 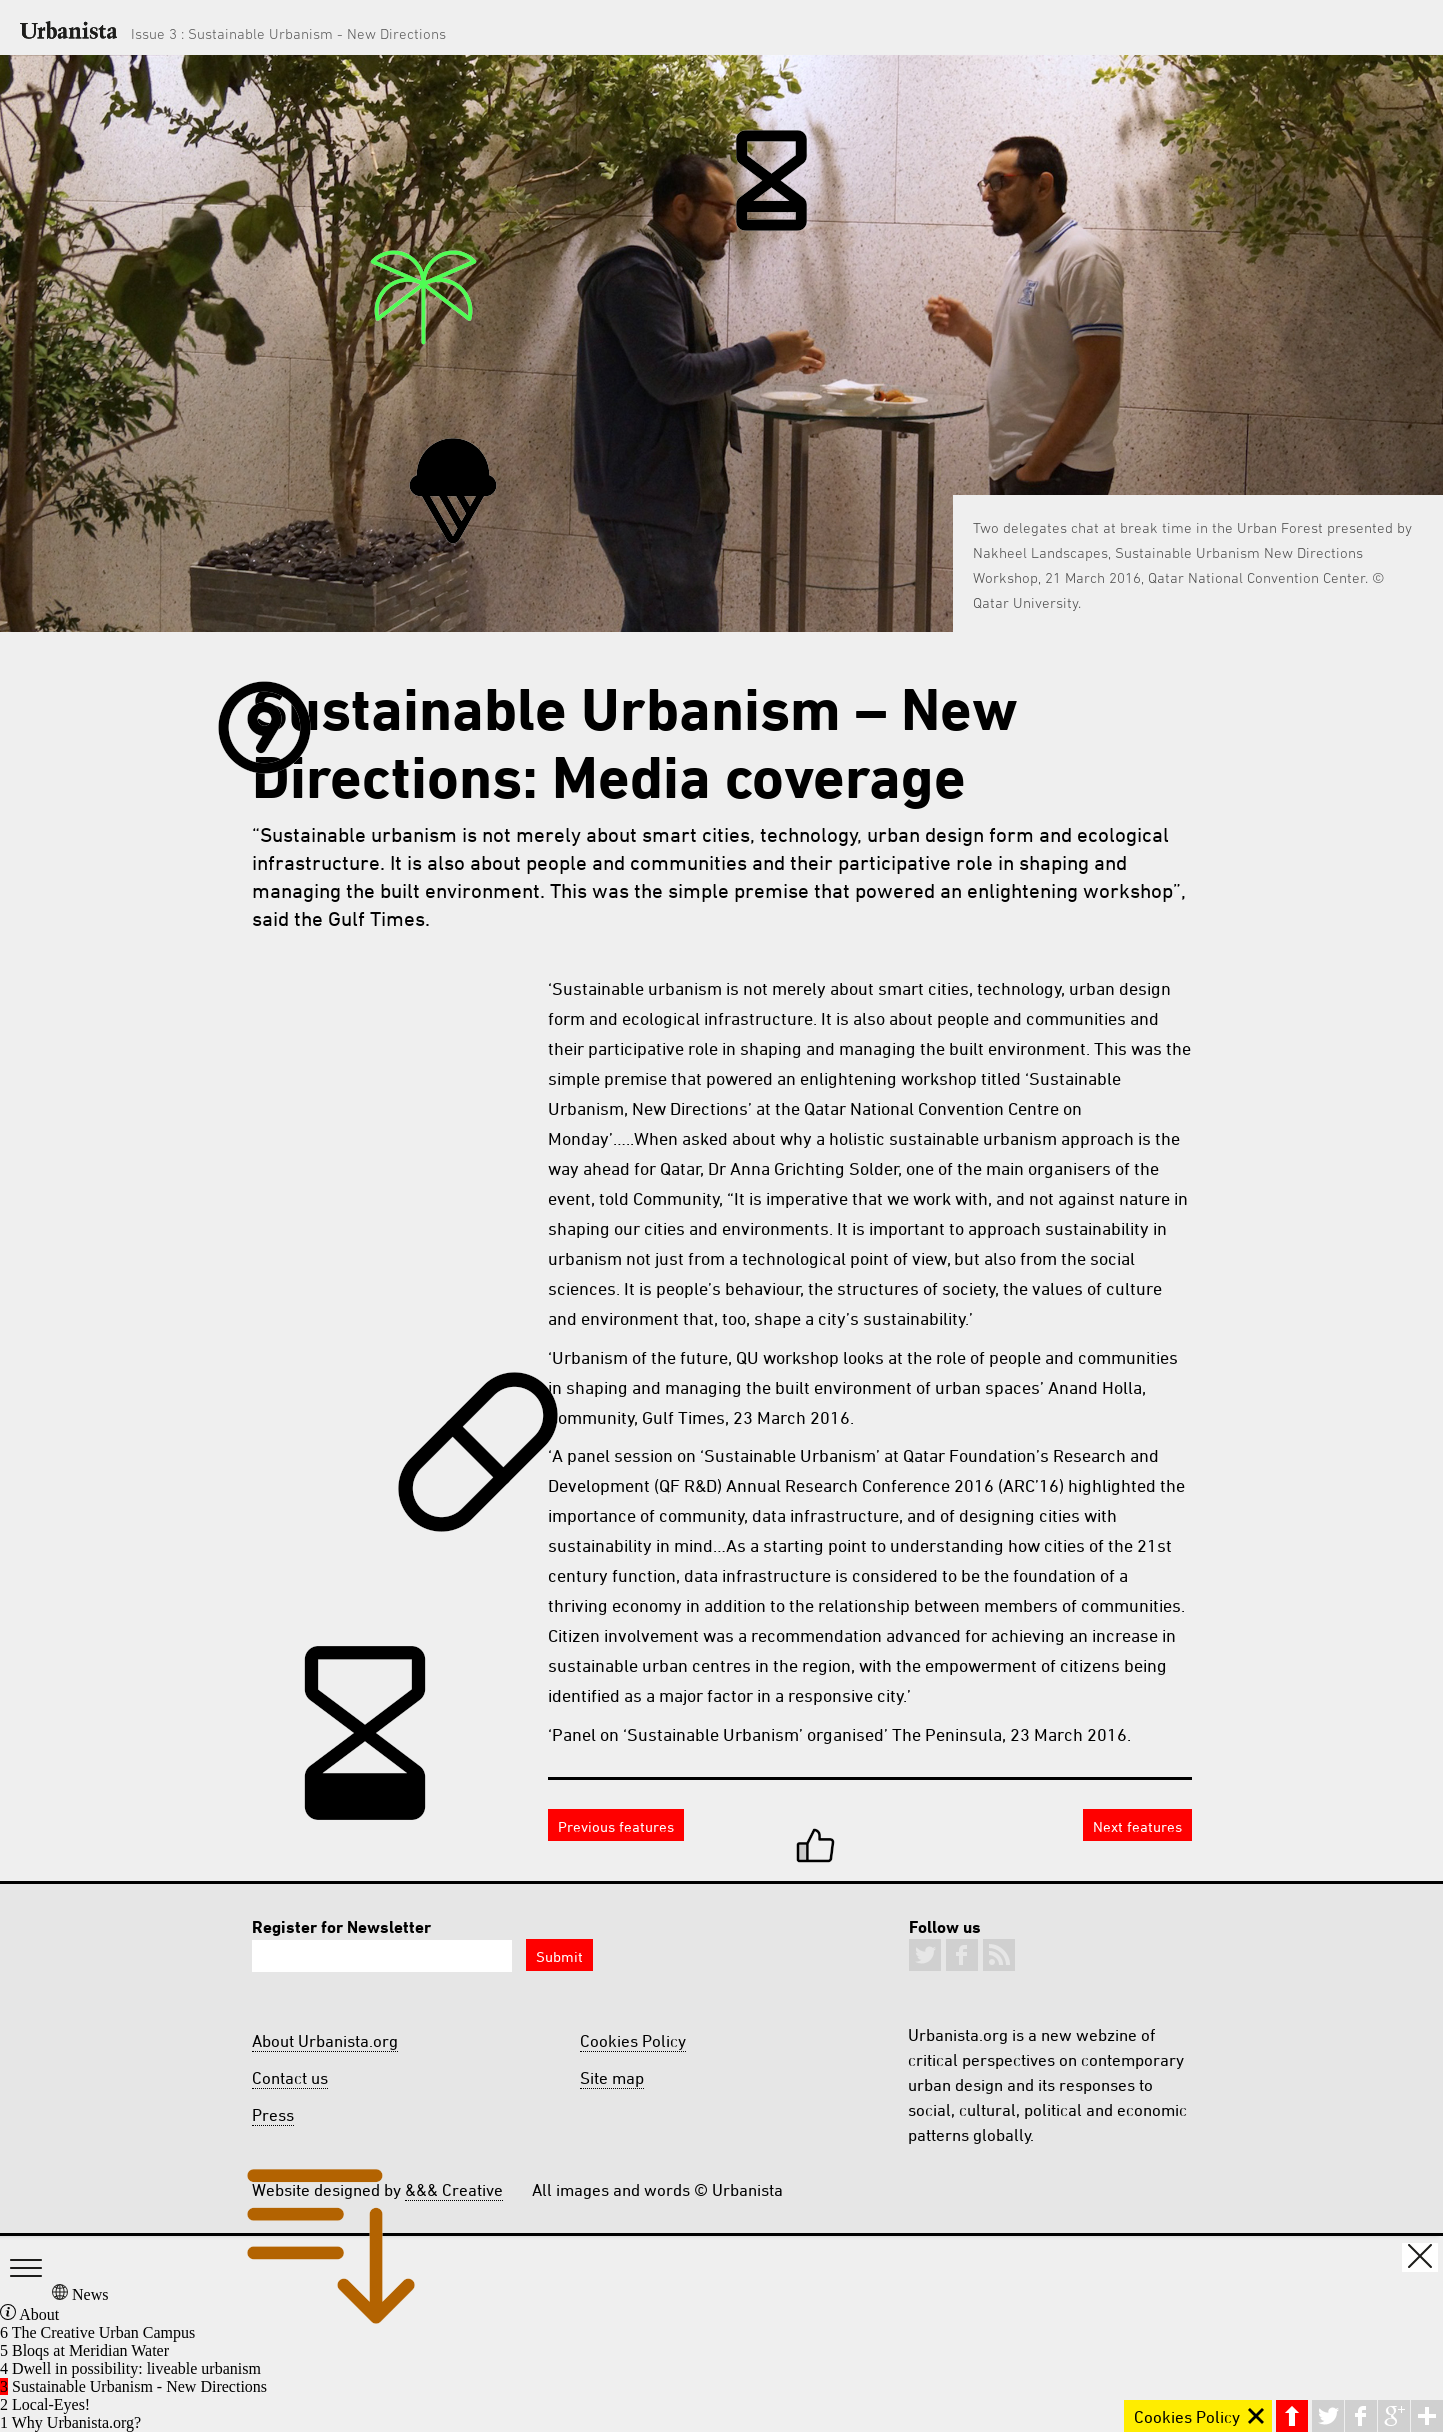 What do you see at coordinates (264, 727) in the screenshot?
I see `indicates item number nine in a list or sequence` at bounding box center [264, 727].